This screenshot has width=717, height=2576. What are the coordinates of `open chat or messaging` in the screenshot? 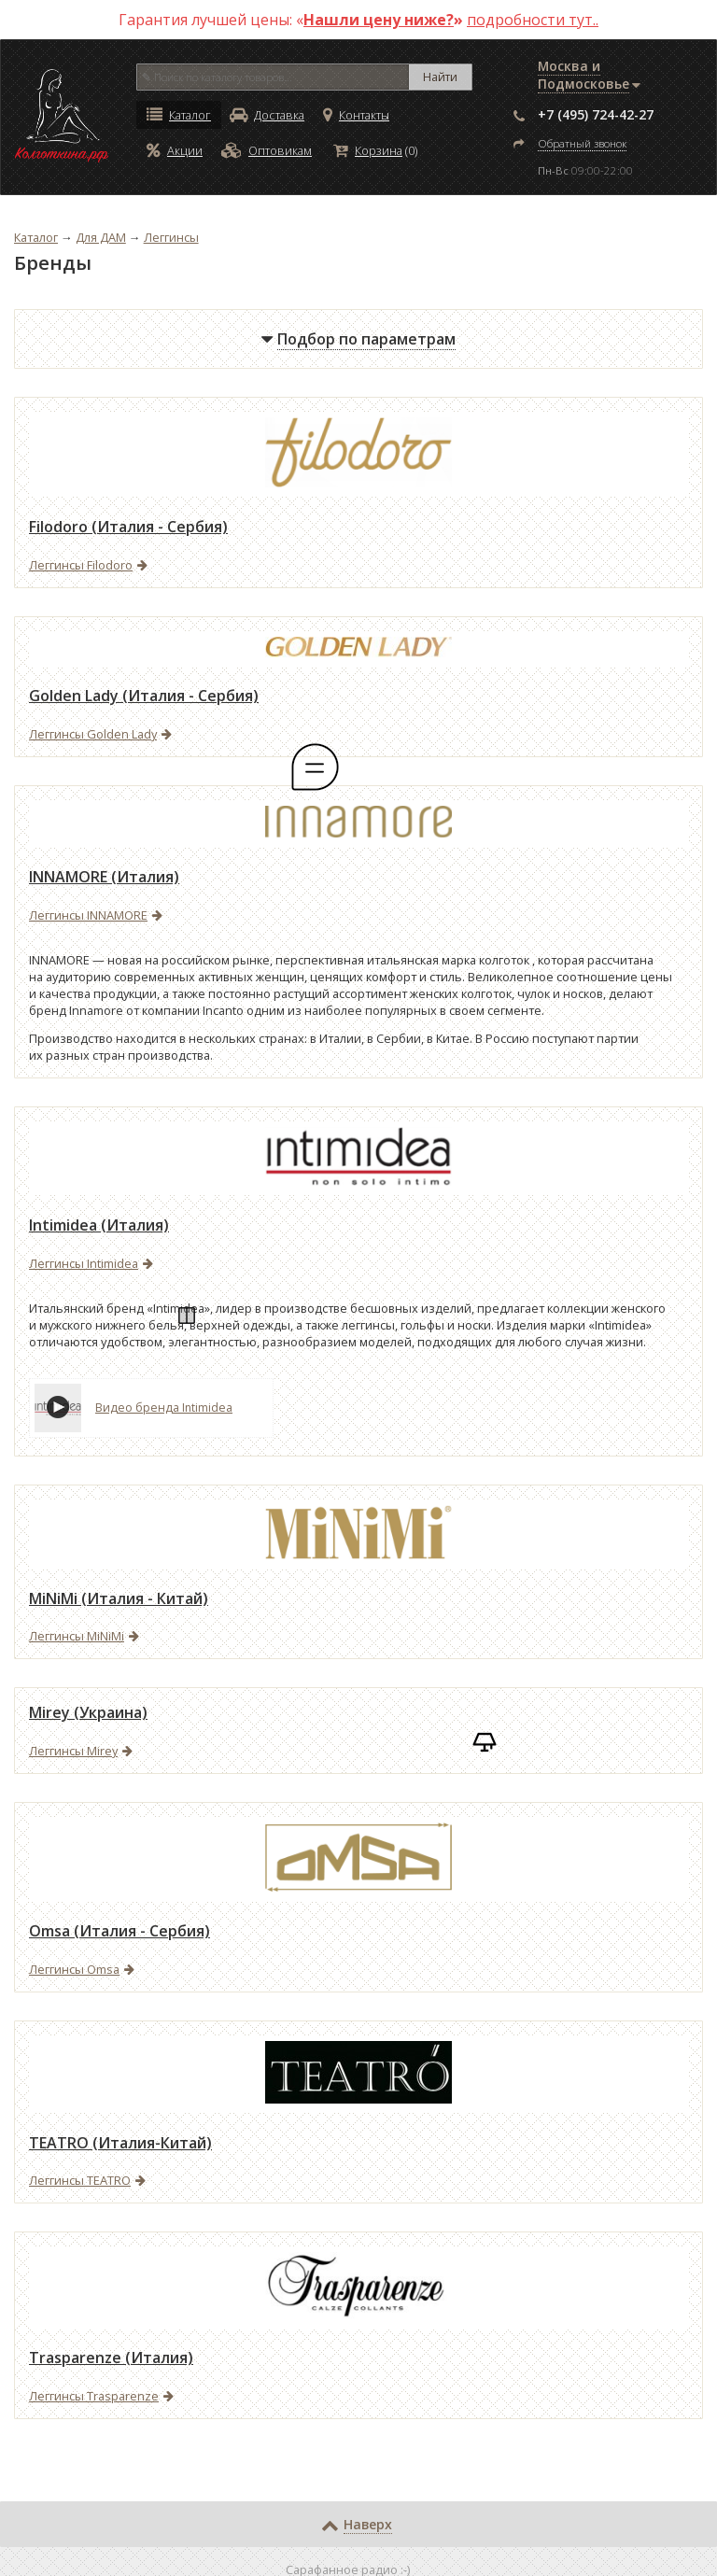 It's located at (314, 767).